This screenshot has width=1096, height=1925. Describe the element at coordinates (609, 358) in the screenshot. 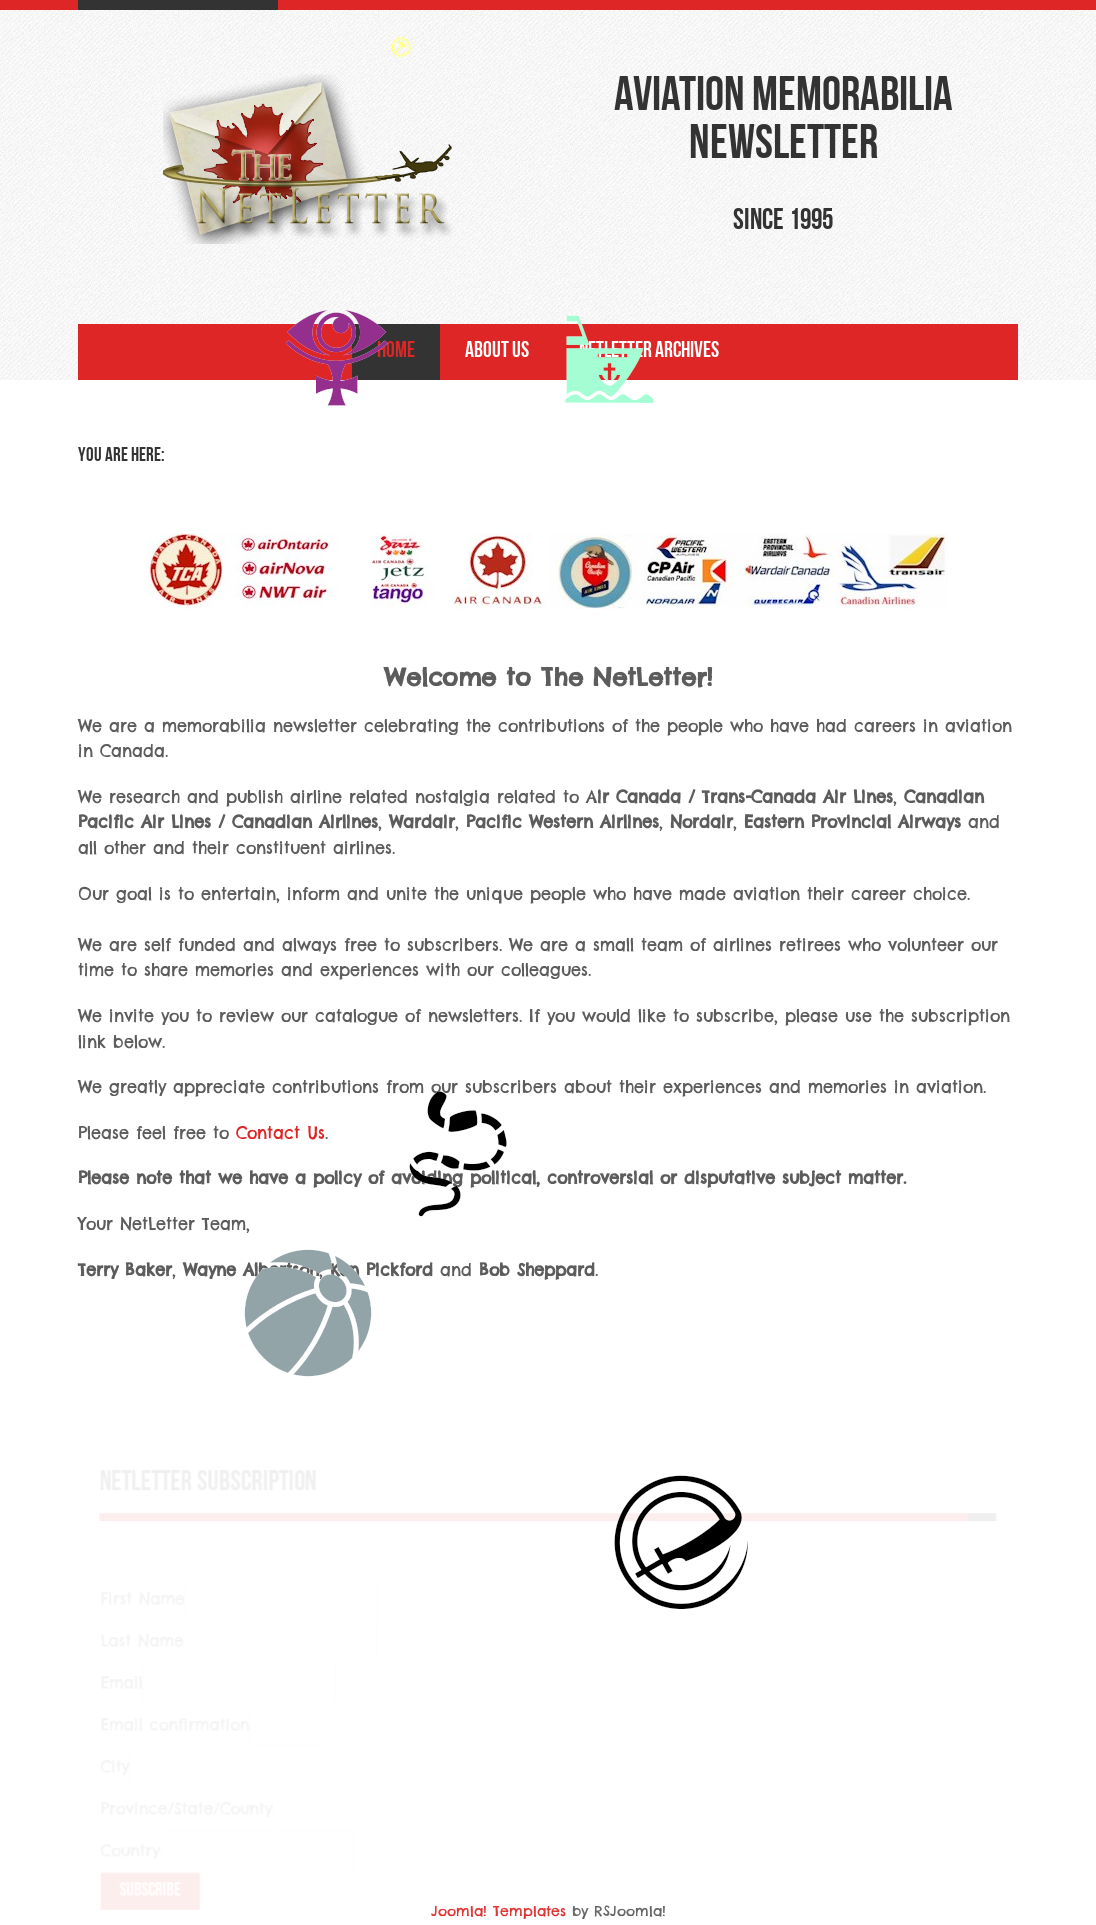

I see `access naval or maritime game features` at that location.